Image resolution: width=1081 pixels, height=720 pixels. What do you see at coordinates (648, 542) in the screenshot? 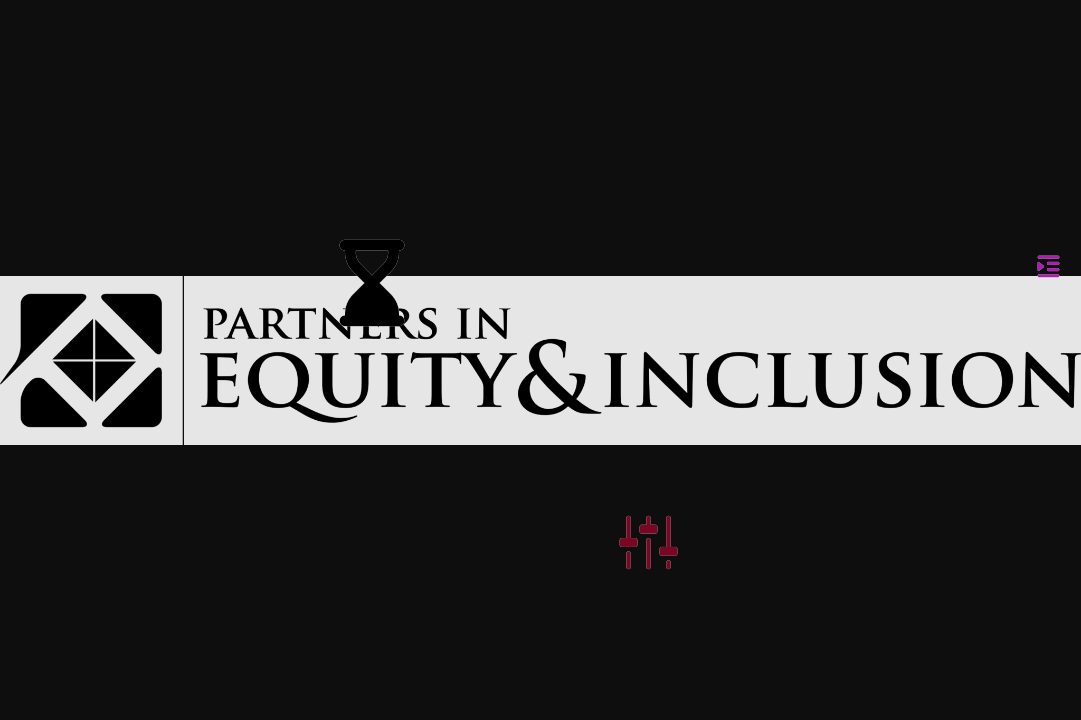
I see `adjust settings or preferences` at bounding box center [648, 542].